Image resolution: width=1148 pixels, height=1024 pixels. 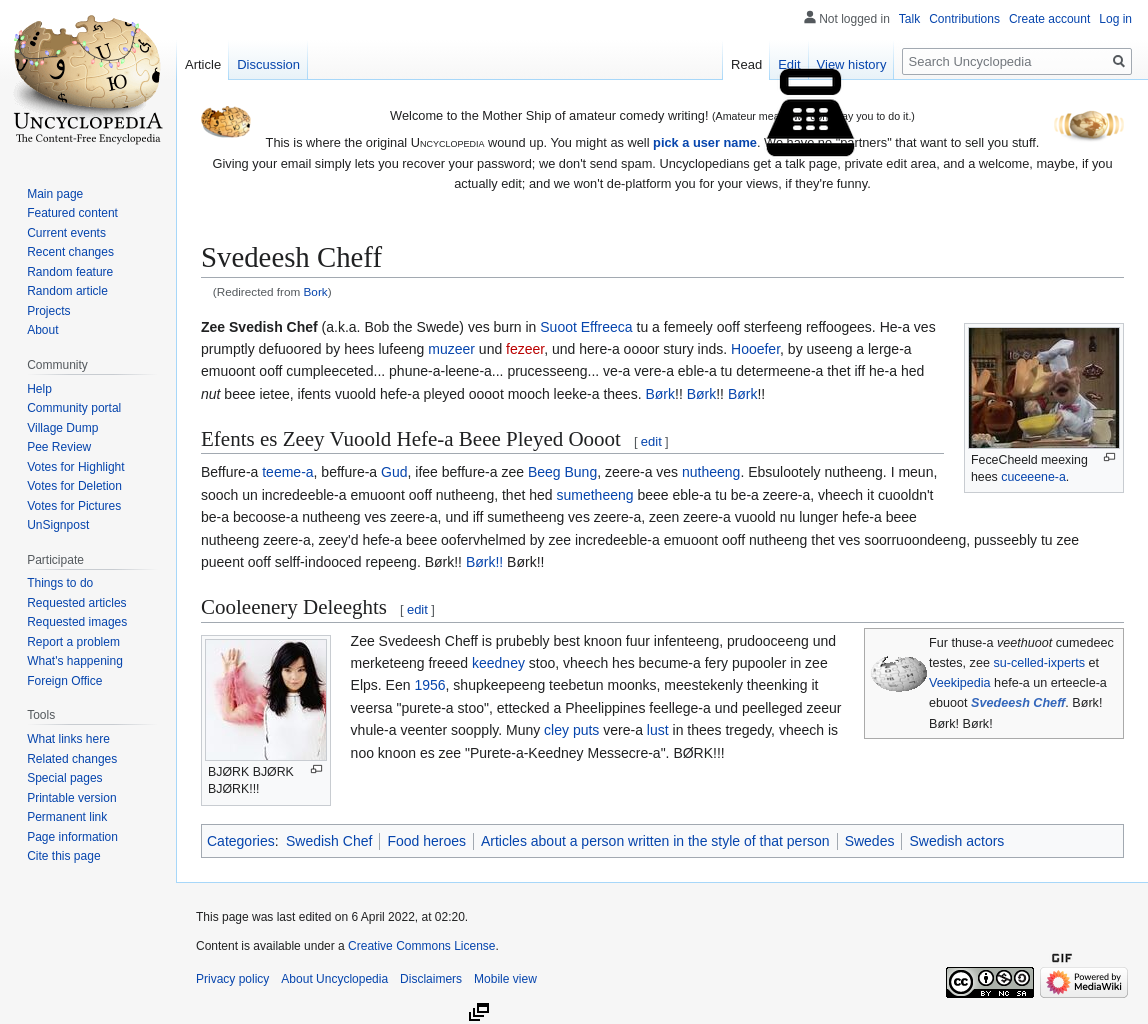 What do you see at coordinates (810, 112) in the screenshot?
I see `access point of sale or checkout system` at bounding box center [810, 112].